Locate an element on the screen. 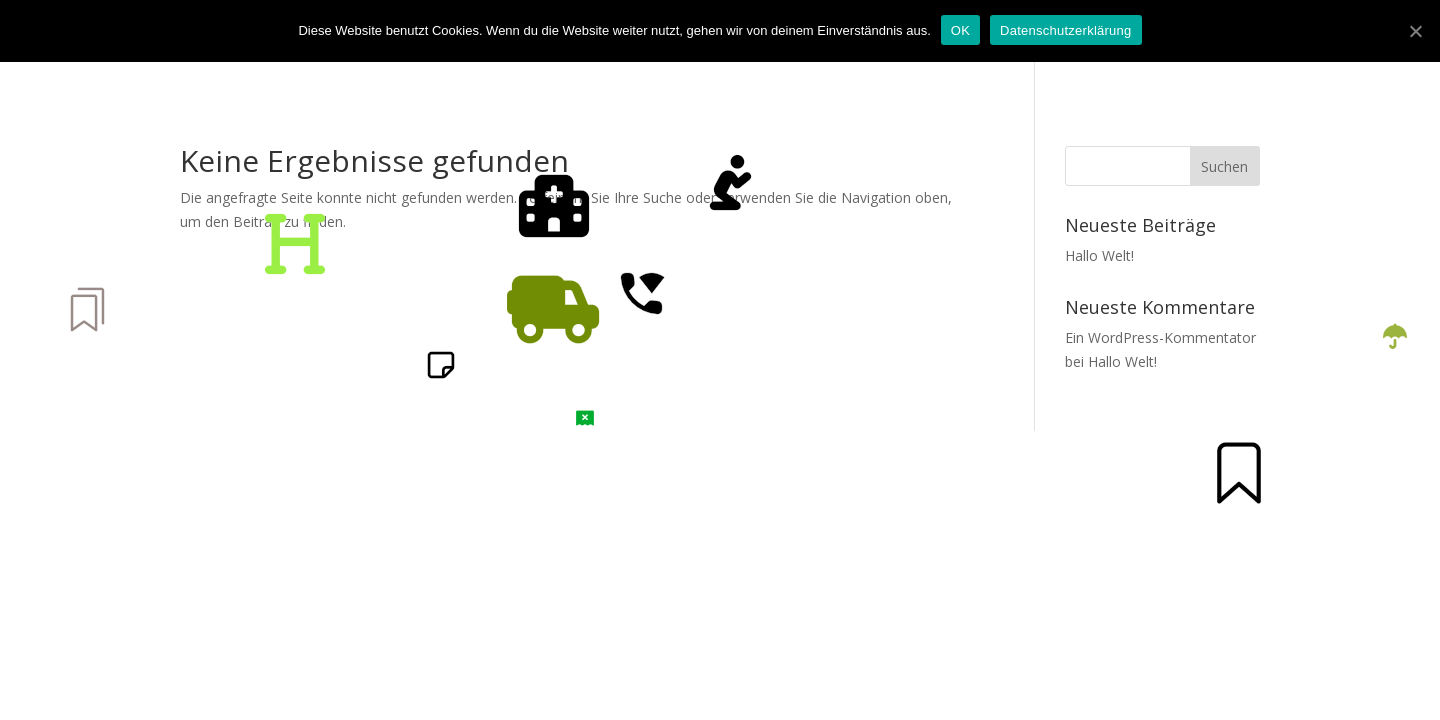  track field delivery or off-road shipment is located at coordinates (555, 309).